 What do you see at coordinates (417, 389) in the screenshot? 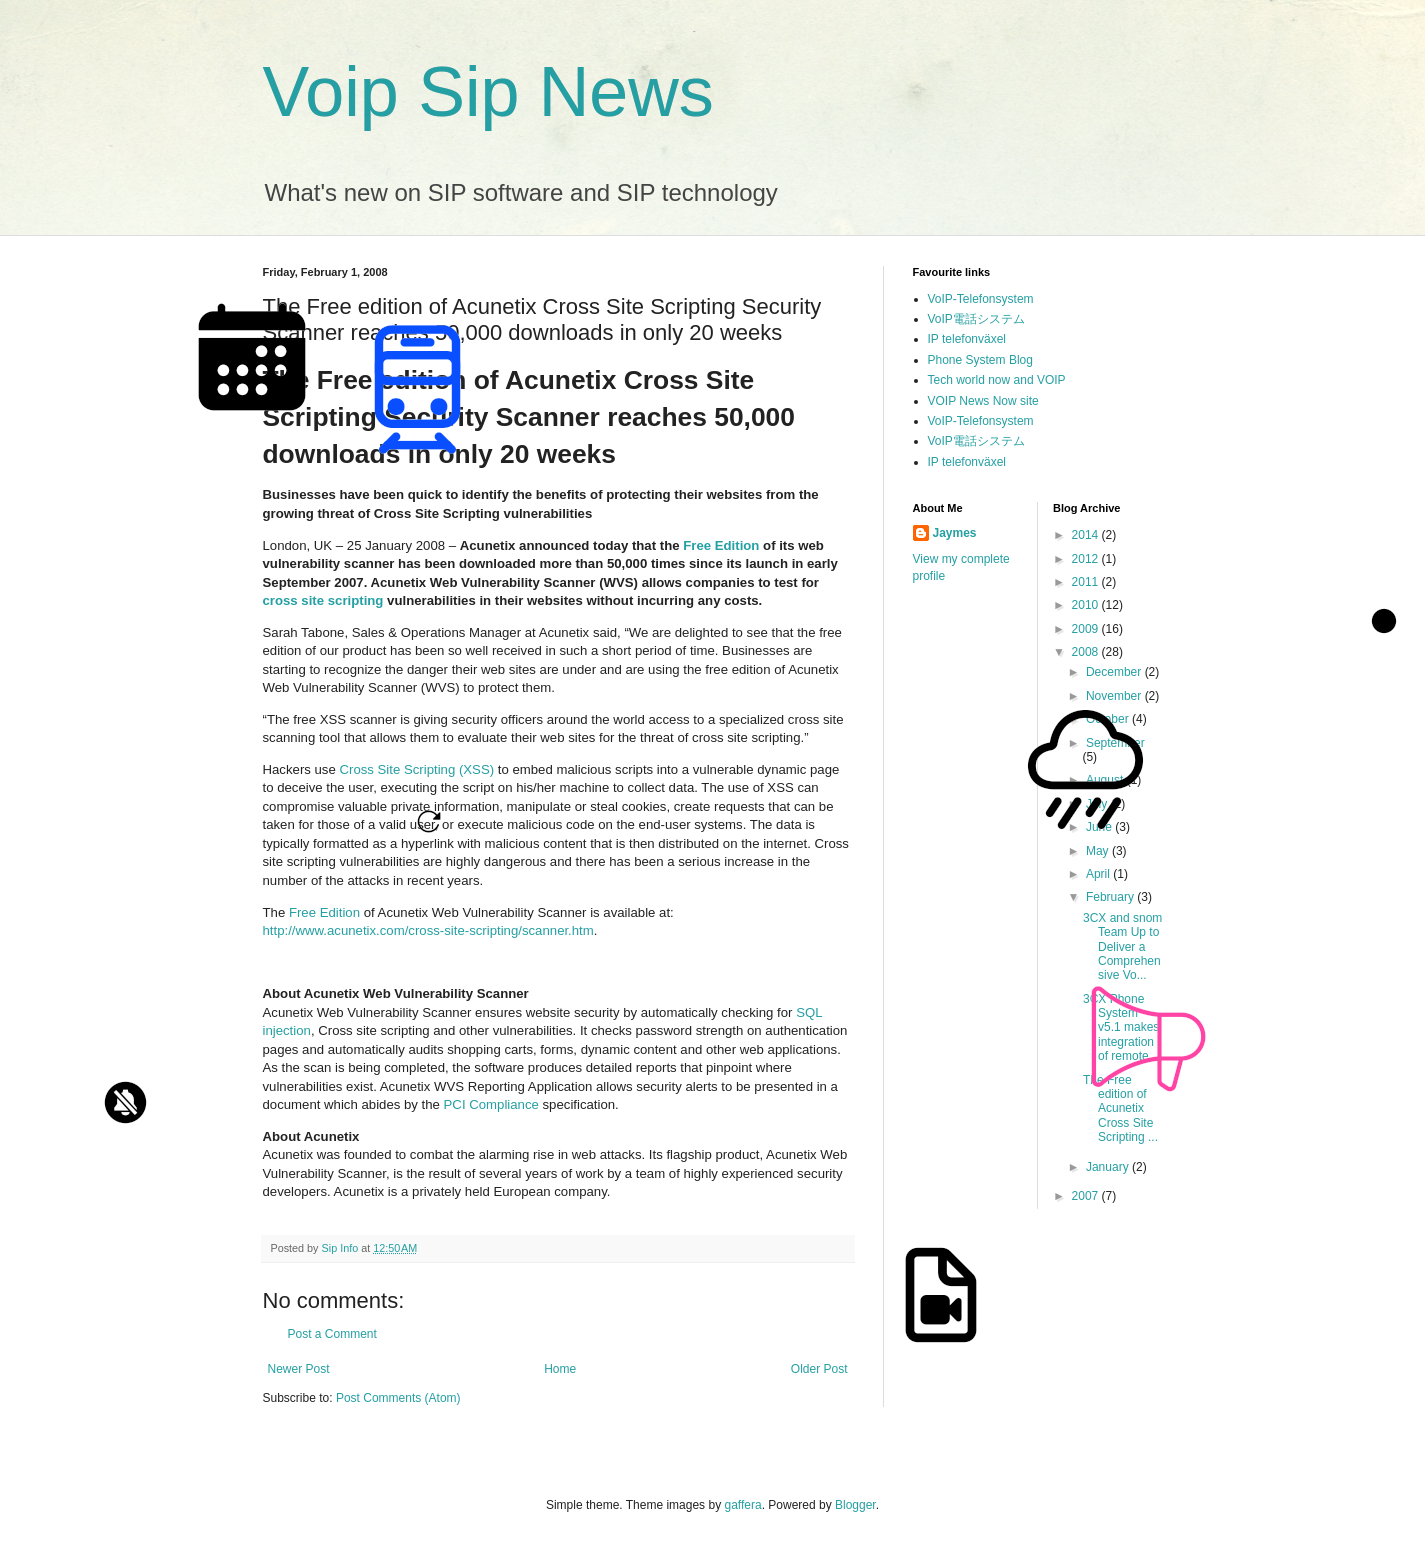
I see `view subway or metro transit options` at bounding box center [417, 389].